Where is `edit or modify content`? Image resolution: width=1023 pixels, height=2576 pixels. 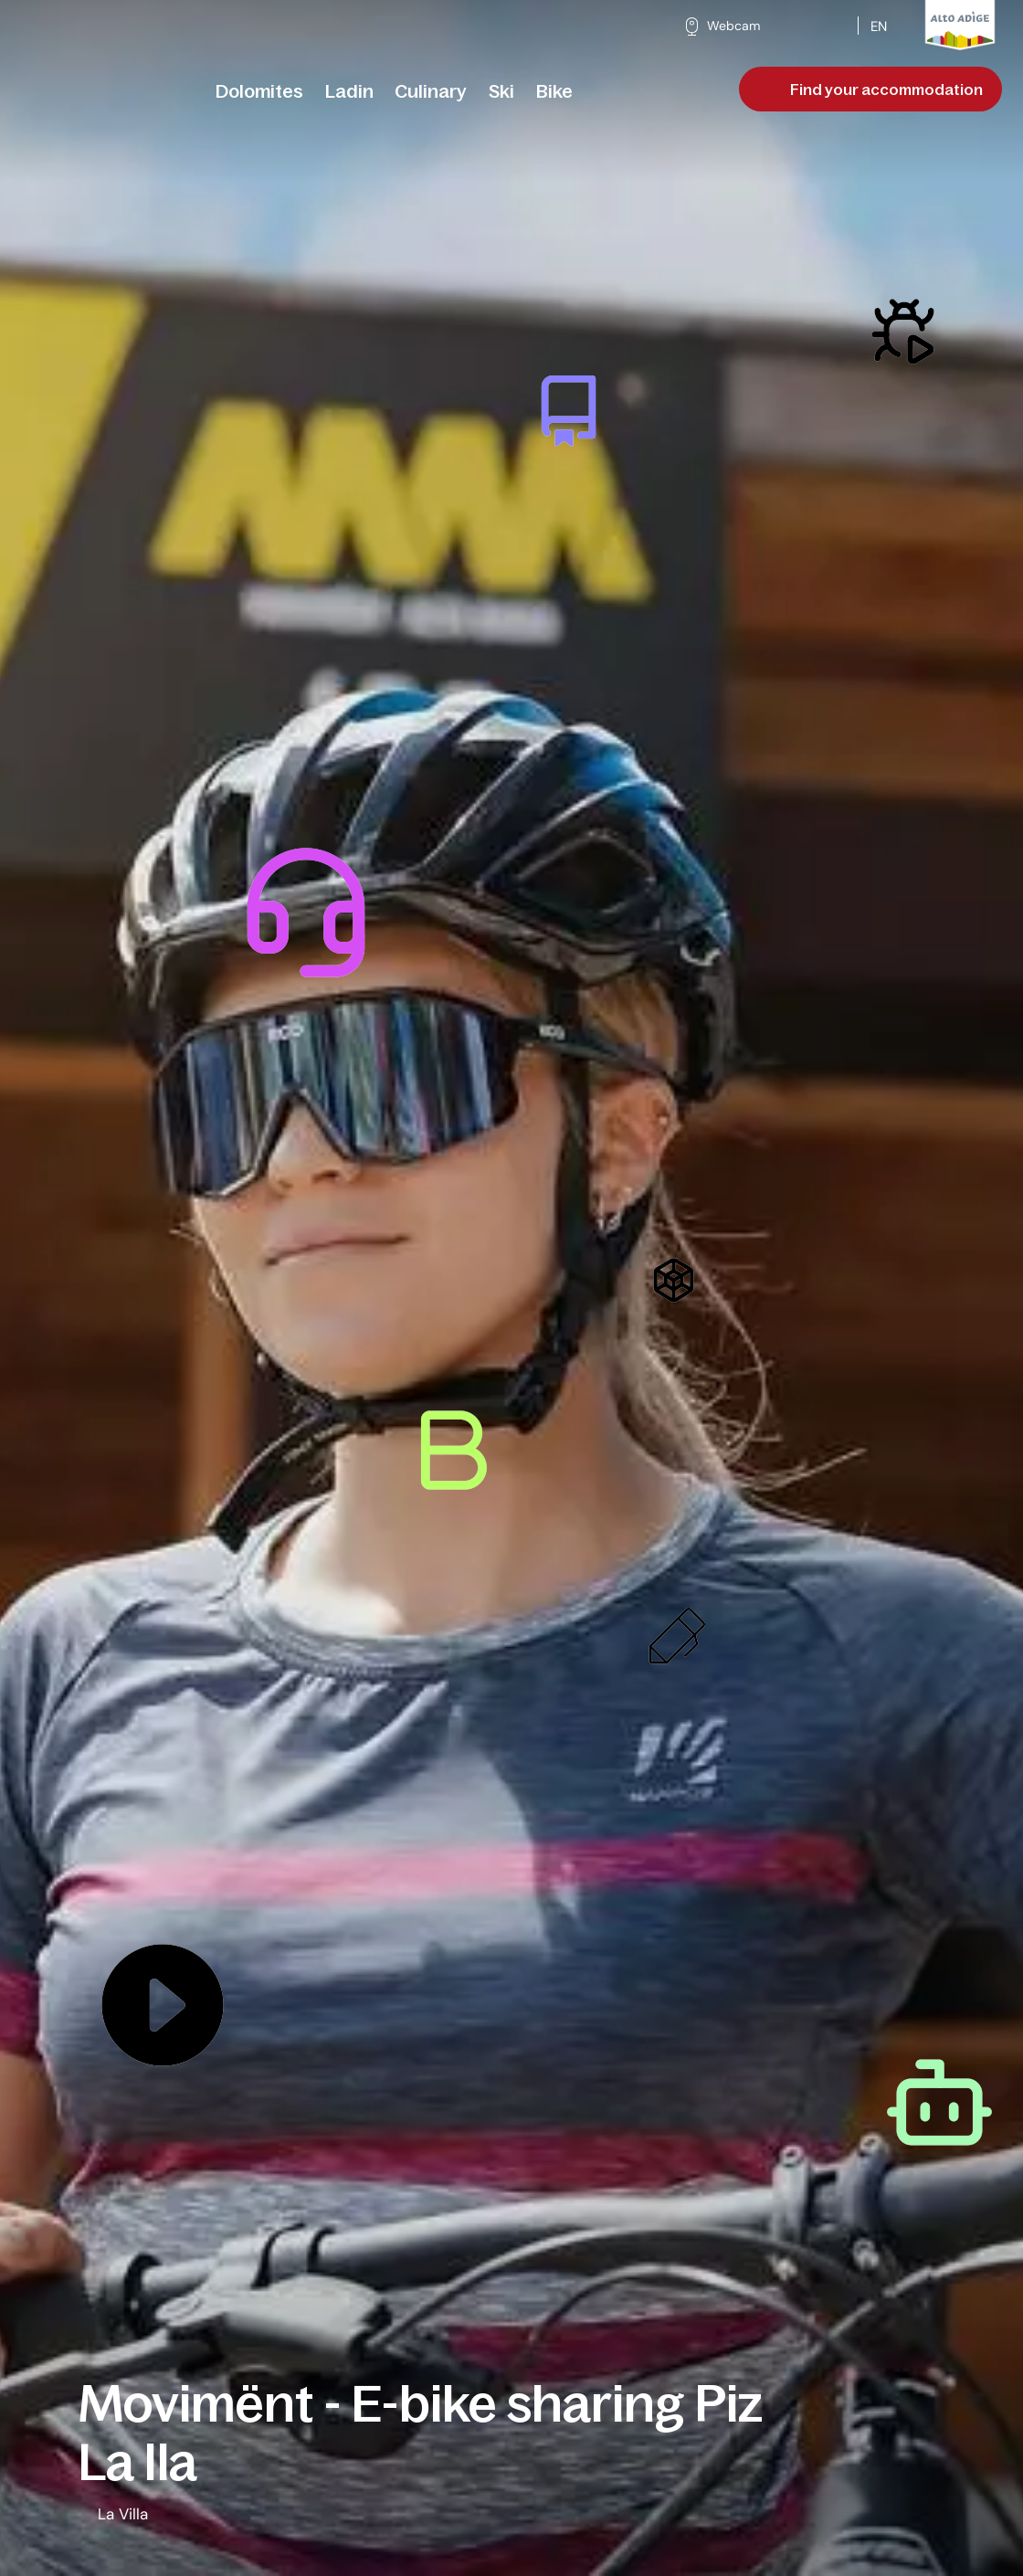 edit or modify content is located at coordinates (676, 1637).